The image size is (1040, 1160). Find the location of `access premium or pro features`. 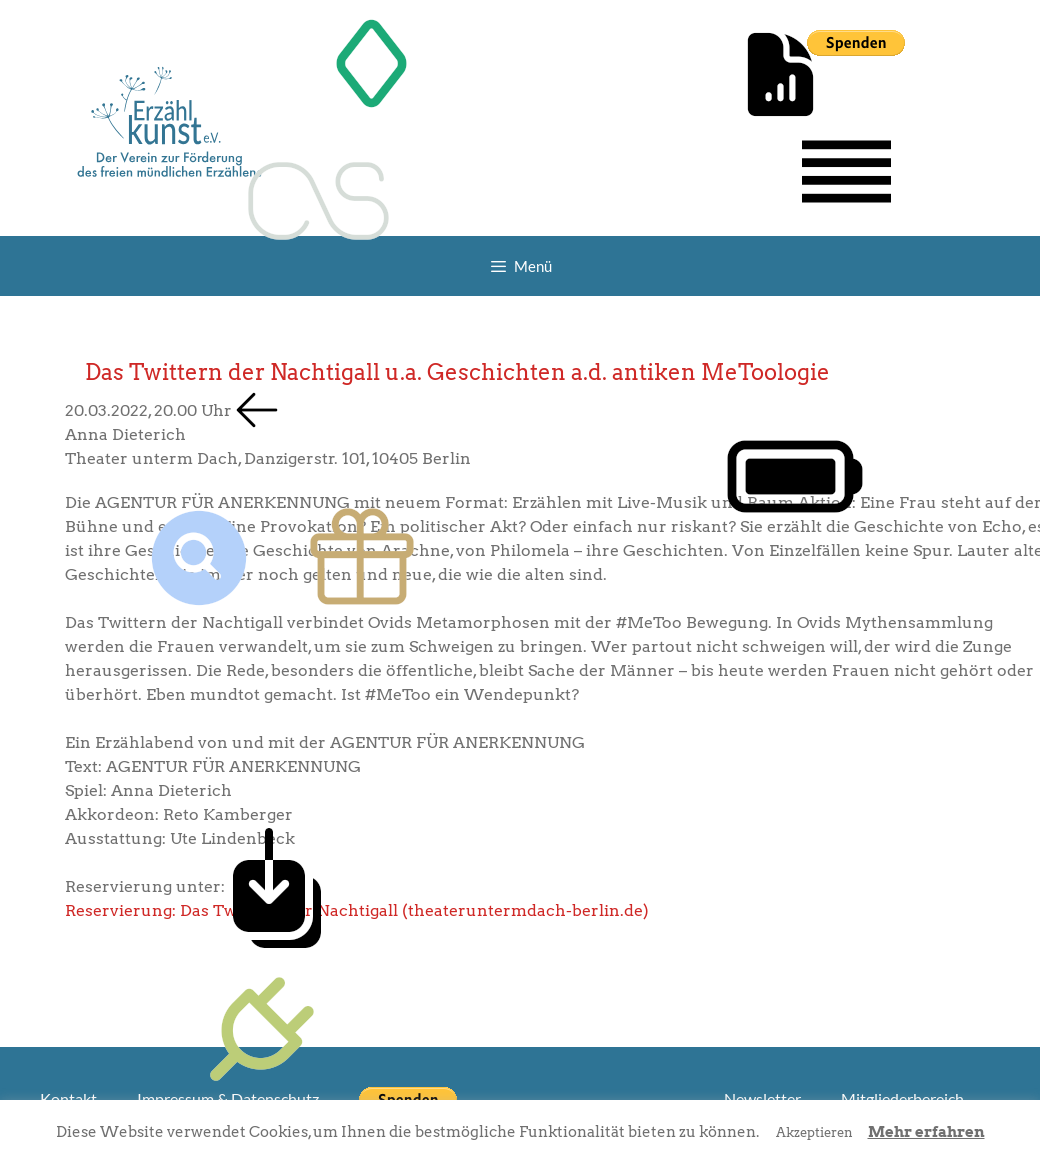

access premium or pro features is located at coordinates (371, 63).